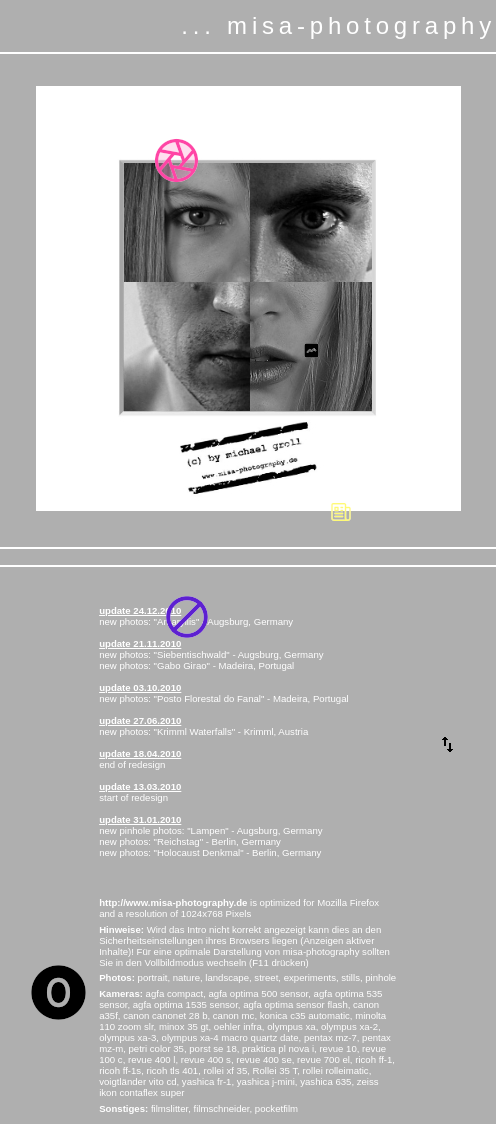 The image size is (496, 1124). What do you see at coordinates (447, 744) in the screenshot?
I see `swap or reorder items vertically` at bounding box center [447, 744].